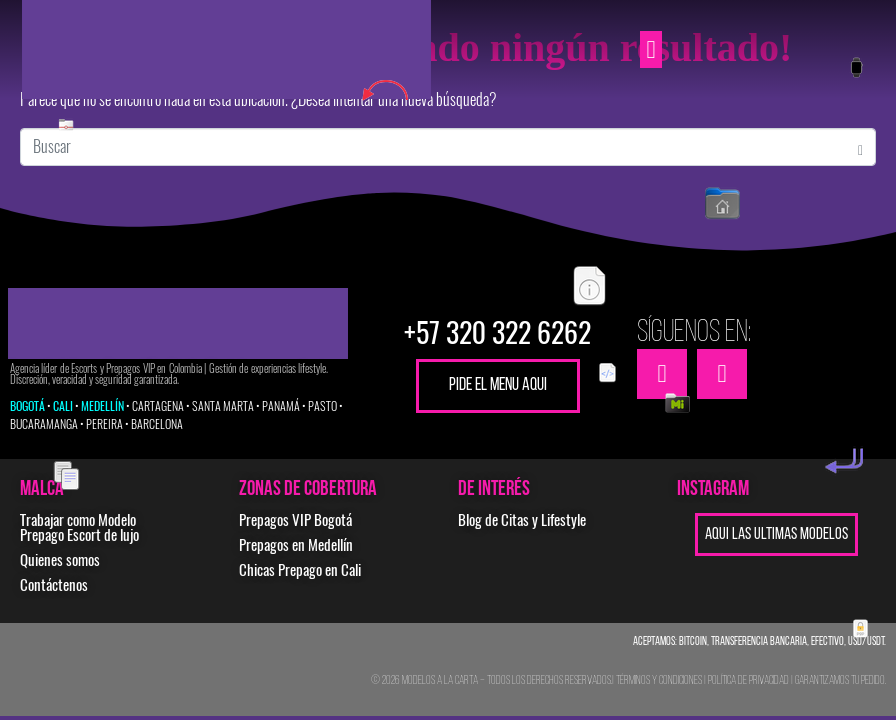 The image size is (896, 720). Describe the element at coordinates (856, 67) in the screenshot. I see `apple watch series 5 device icon` at that location.